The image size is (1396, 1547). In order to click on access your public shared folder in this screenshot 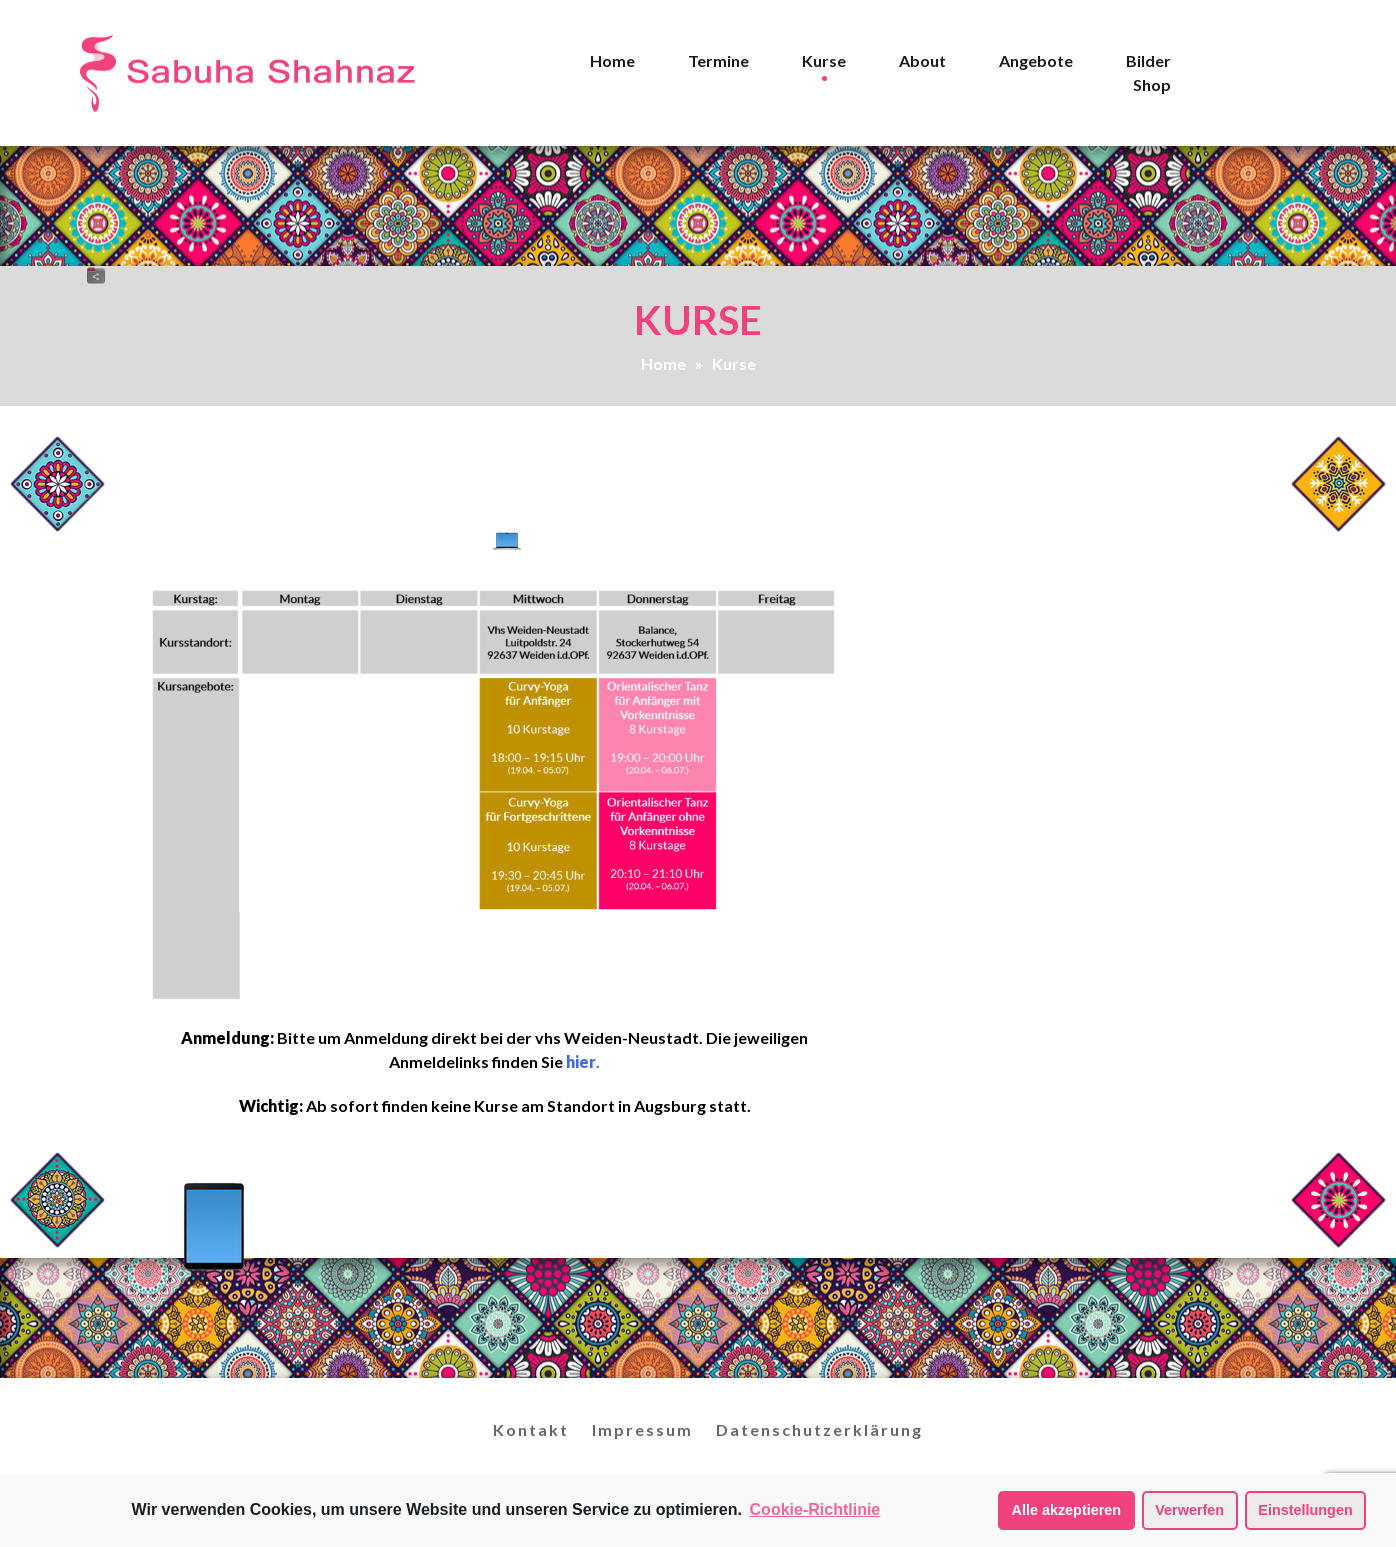, I will do `click(96, 275)`.